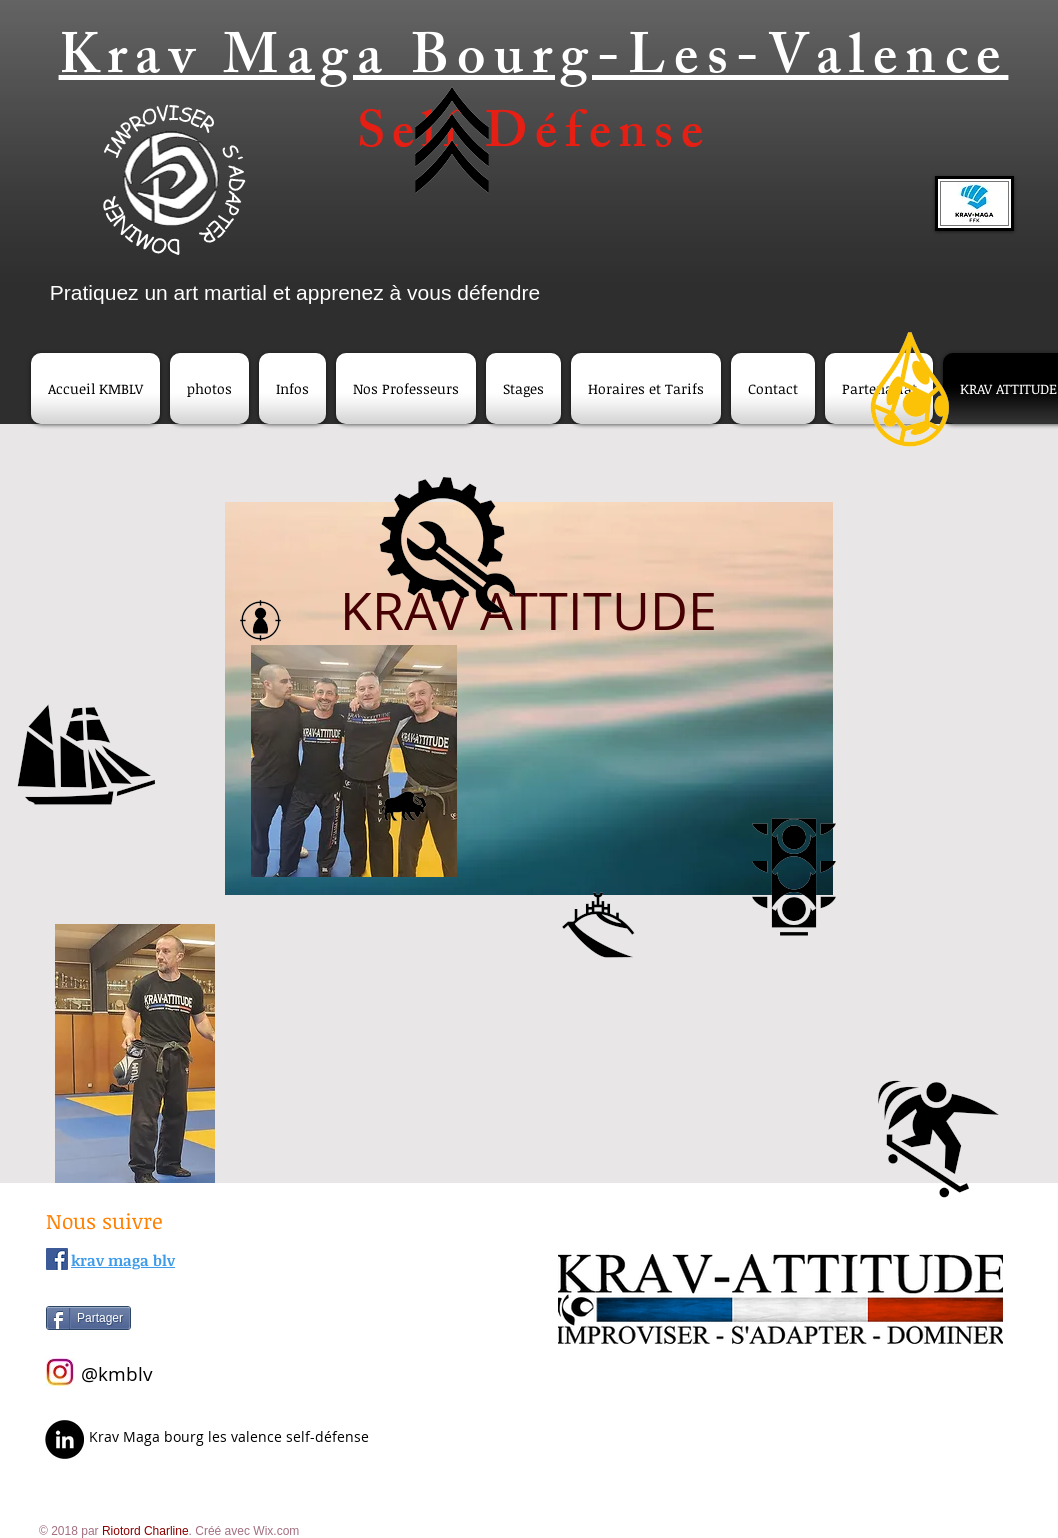 The width and height of the screenshot is (1058, 1538). I want to click on view fortified settlement or stronghold location, so click(598, 923).